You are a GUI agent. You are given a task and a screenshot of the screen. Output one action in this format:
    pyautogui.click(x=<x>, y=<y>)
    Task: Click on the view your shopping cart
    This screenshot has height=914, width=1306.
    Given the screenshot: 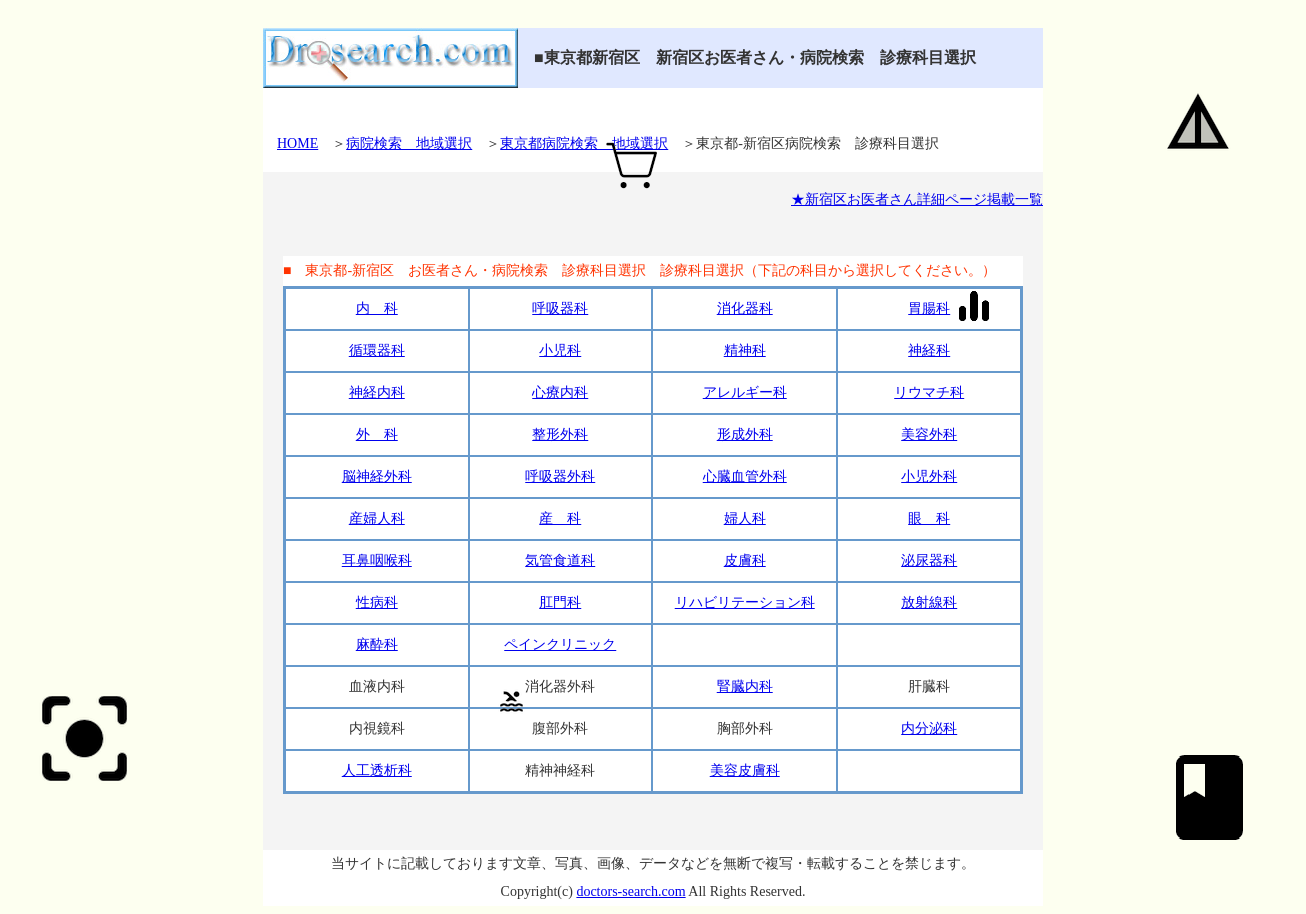 What is the action you would take?
    pyautogui.click(x=632, y=165)
    